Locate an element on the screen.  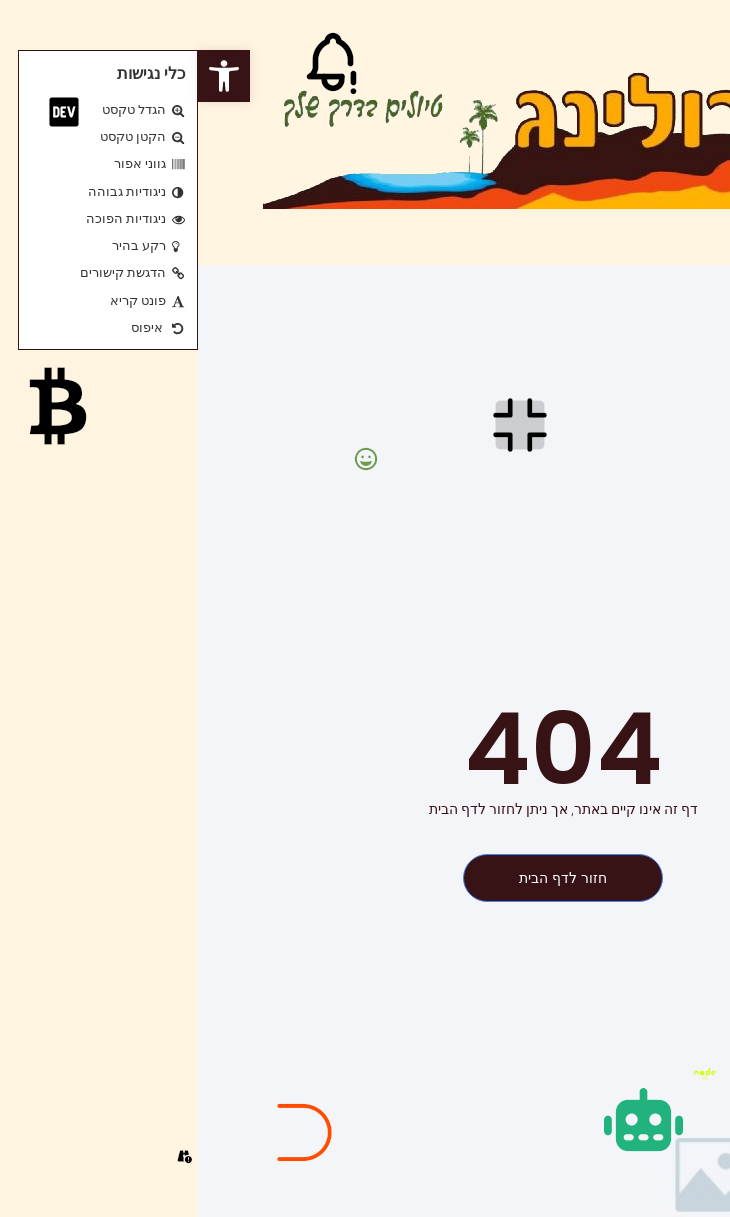
dev.to community platform logo is located at coordinates (64, 112).